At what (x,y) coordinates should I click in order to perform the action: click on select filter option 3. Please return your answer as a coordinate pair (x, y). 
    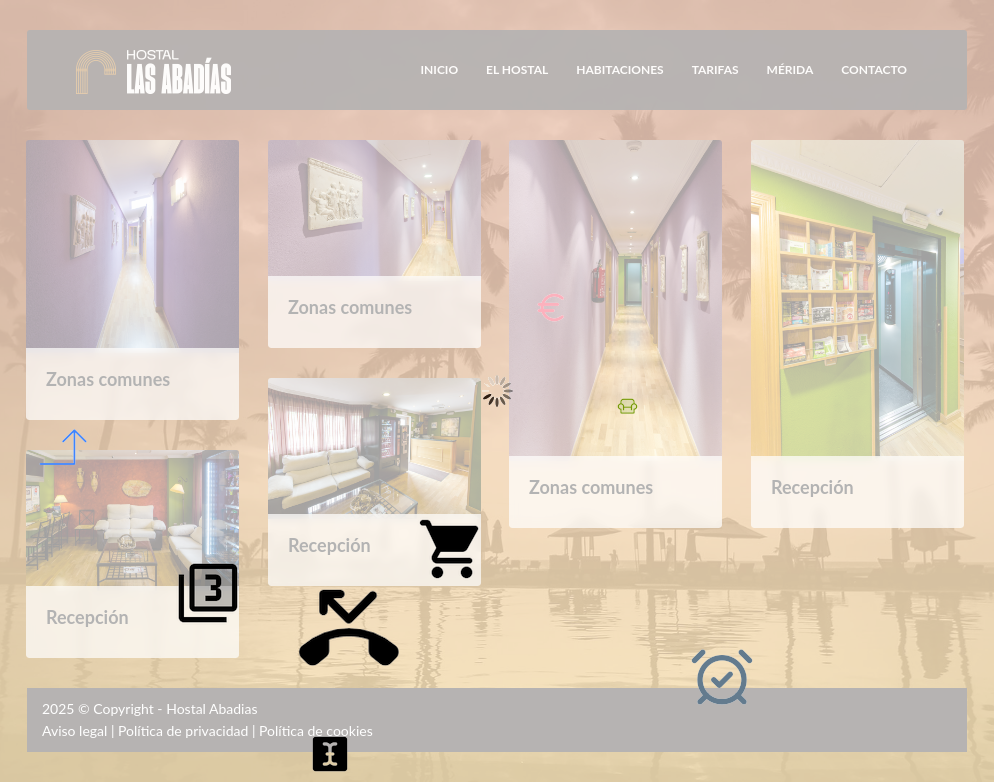
    Looking at the image, I should click on (208, 593).